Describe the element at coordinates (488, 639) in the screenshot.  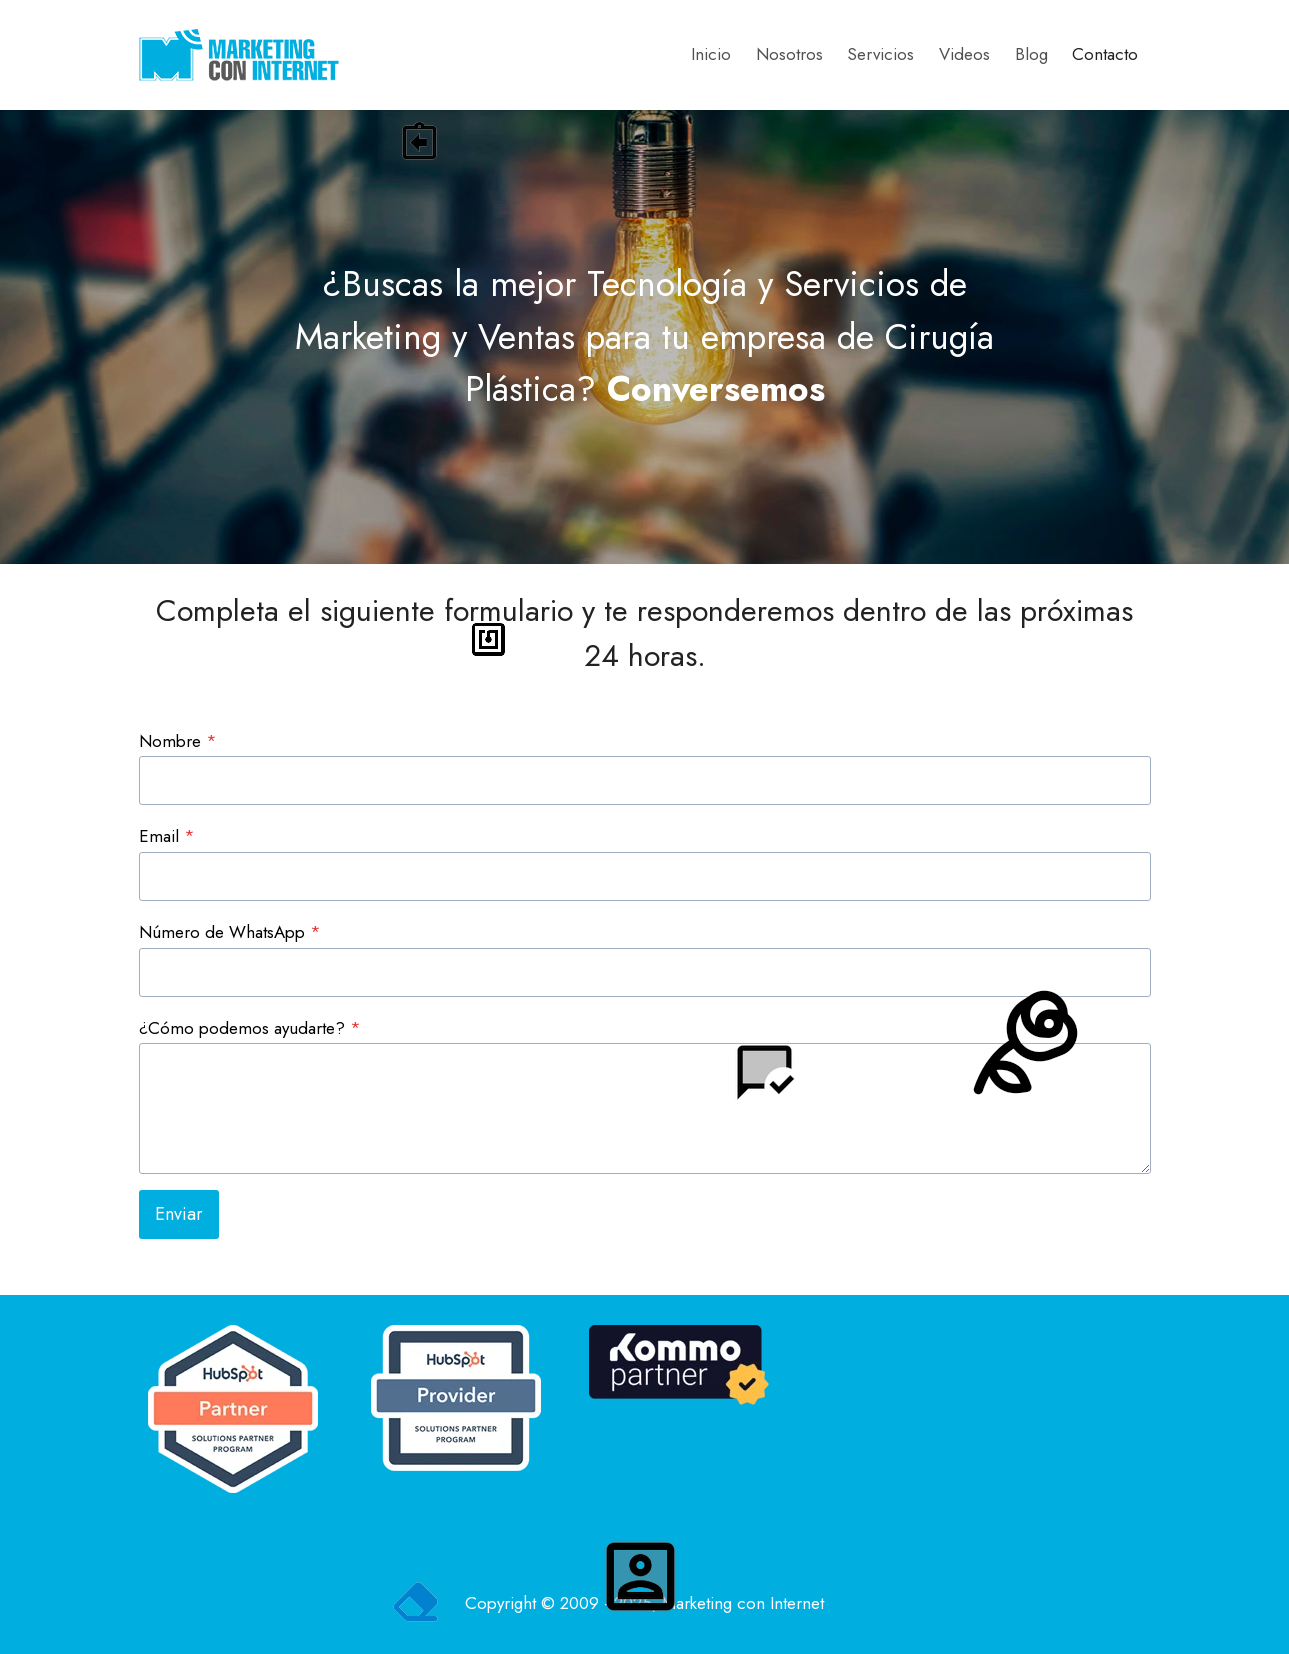
I see `enable NFC for contactless payments or transfers` at that location.